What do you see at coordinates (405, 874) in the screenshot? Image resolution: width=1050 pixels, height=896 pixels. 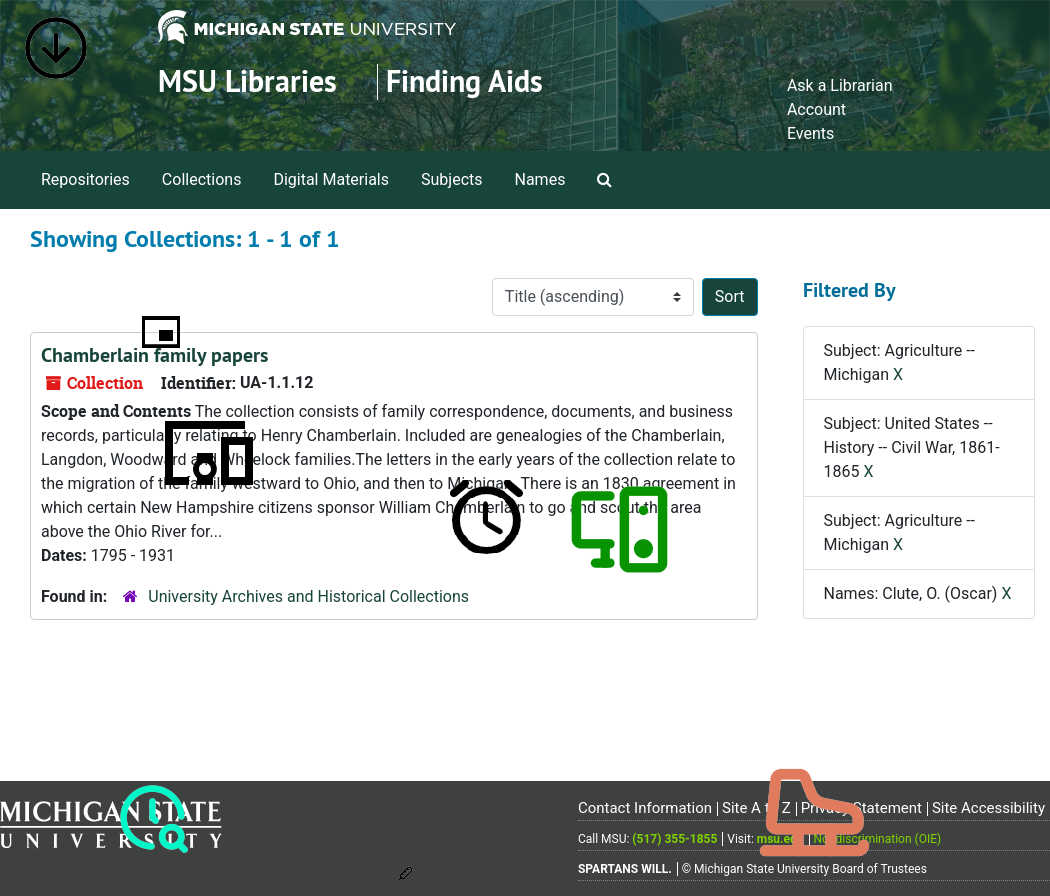 I see `view current temperature reading` at bounding box center [405, 874].